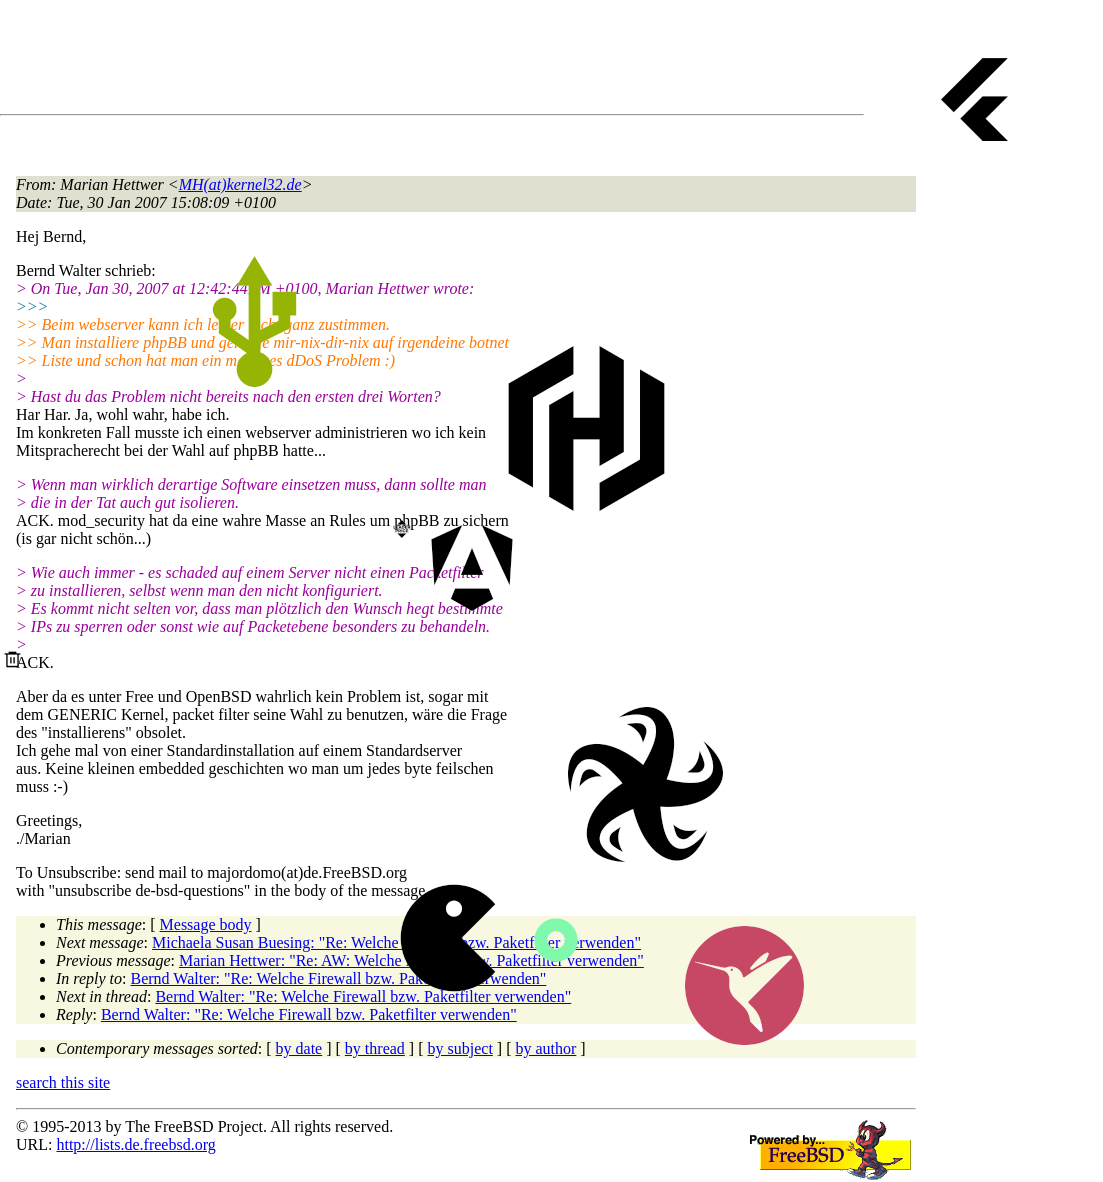 The height and width of the screenshot is (1182, 1103). I want to click on HashiCorp company logo, so click(586, 428).